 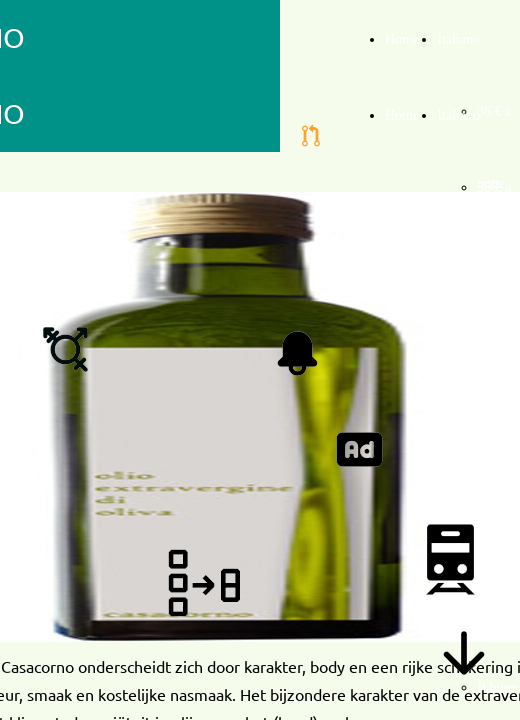 What do you see at coordinates (450, 559) in the screenshot?
I see `view subway or metro transit options` at bounding box center [450, 559].